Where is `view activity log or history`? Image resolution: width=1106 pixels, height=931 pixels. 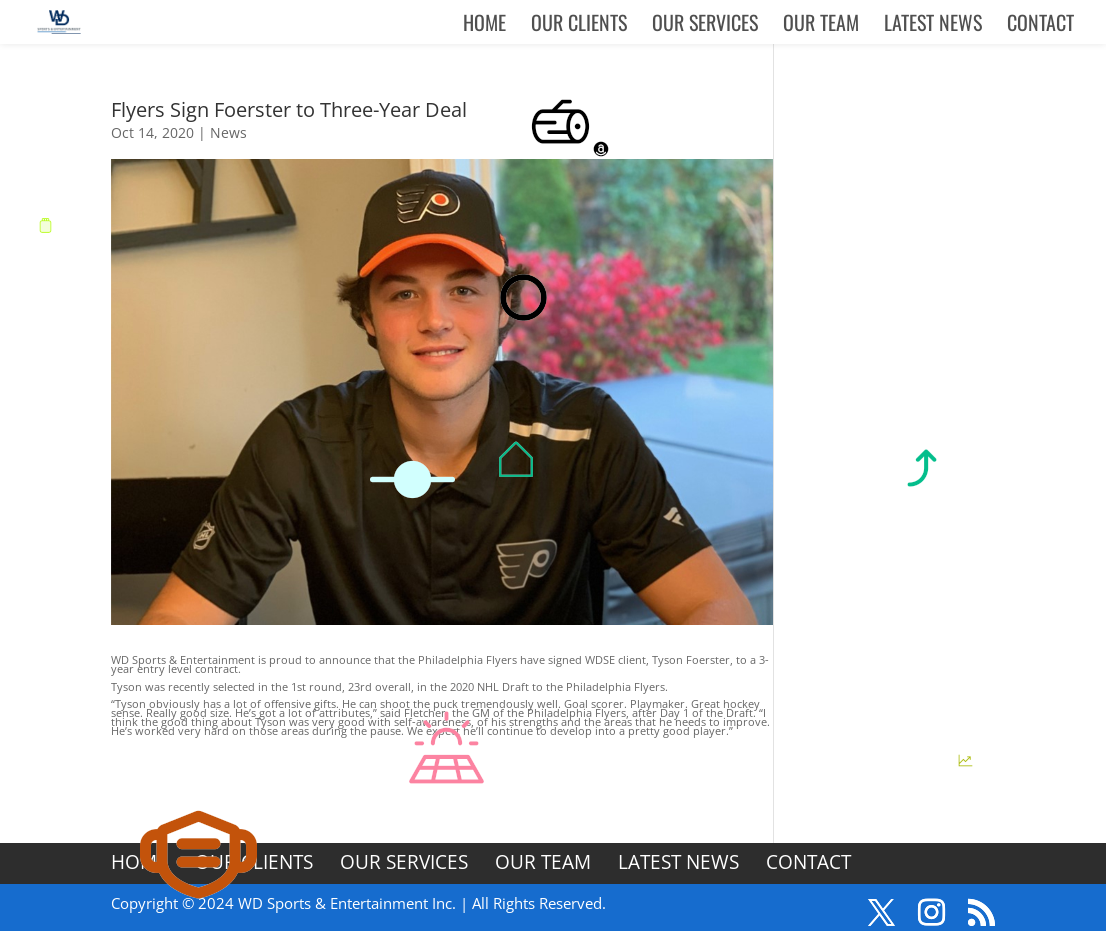 view activity log or history is located at coordinates (560, 124).